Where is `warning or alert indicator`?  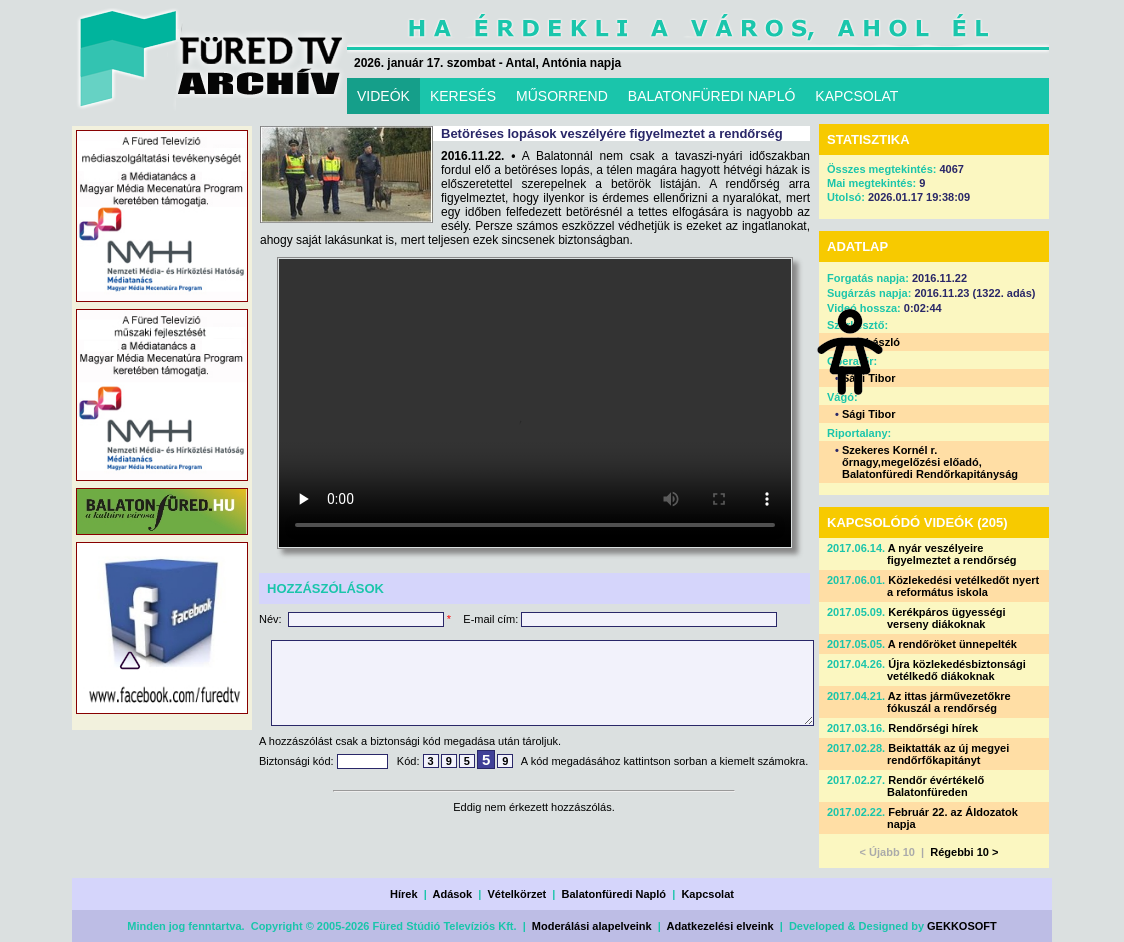 warning or alert indicator is located at coordinates (130, 661).